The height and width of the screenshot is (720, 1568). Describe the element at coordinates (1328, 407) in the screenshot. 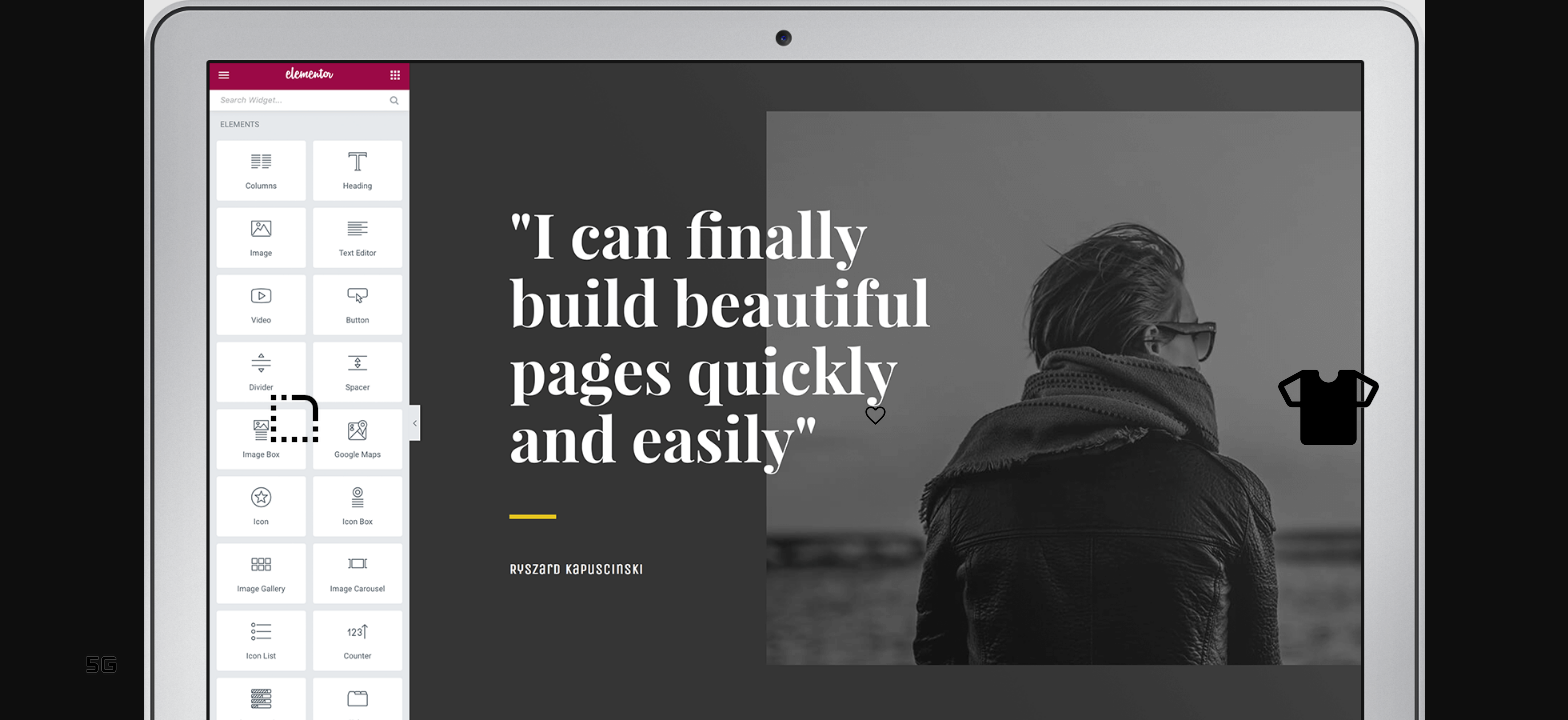

I see `browse clothing or apparel items` at that location.